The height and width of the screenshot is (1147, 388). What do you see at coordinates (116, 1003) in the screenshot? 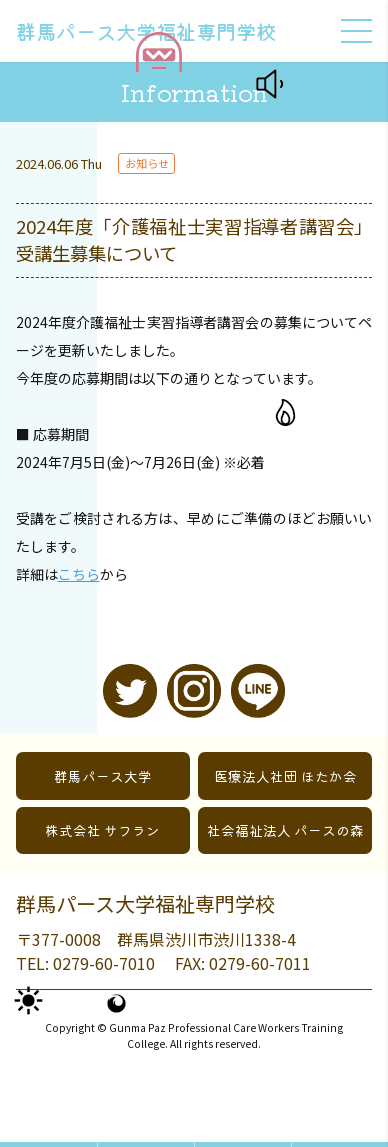
I see `open Firefox browser` at bounding box center [116, 1003].